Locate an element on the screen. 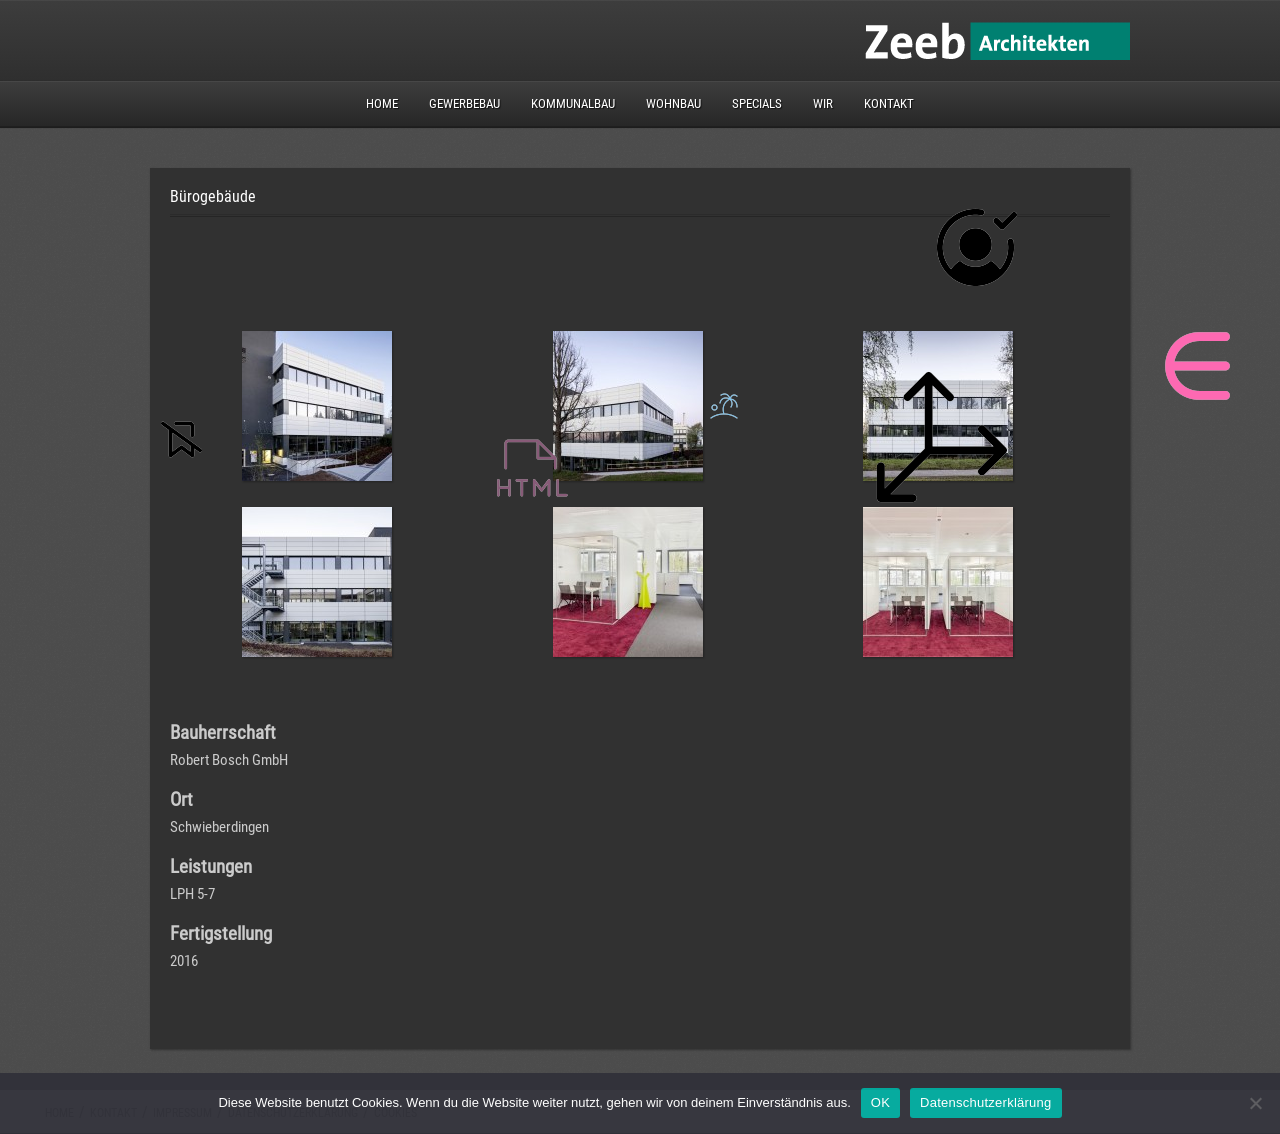 This screenshot has height=1134, width=1280. verified user profile is located at coordinates (975, 247).